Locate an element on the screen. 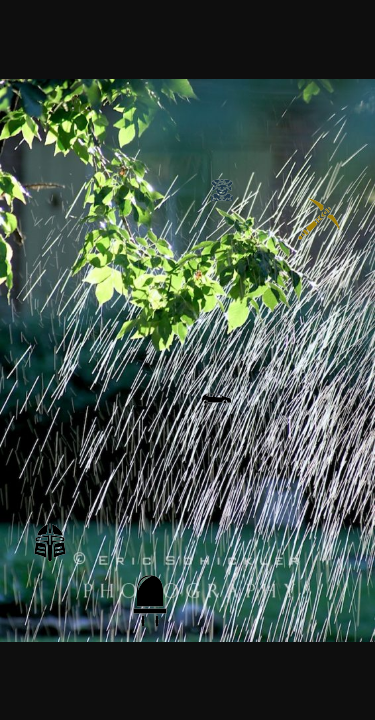  indicates device power status is located at coordinates (150, 601).